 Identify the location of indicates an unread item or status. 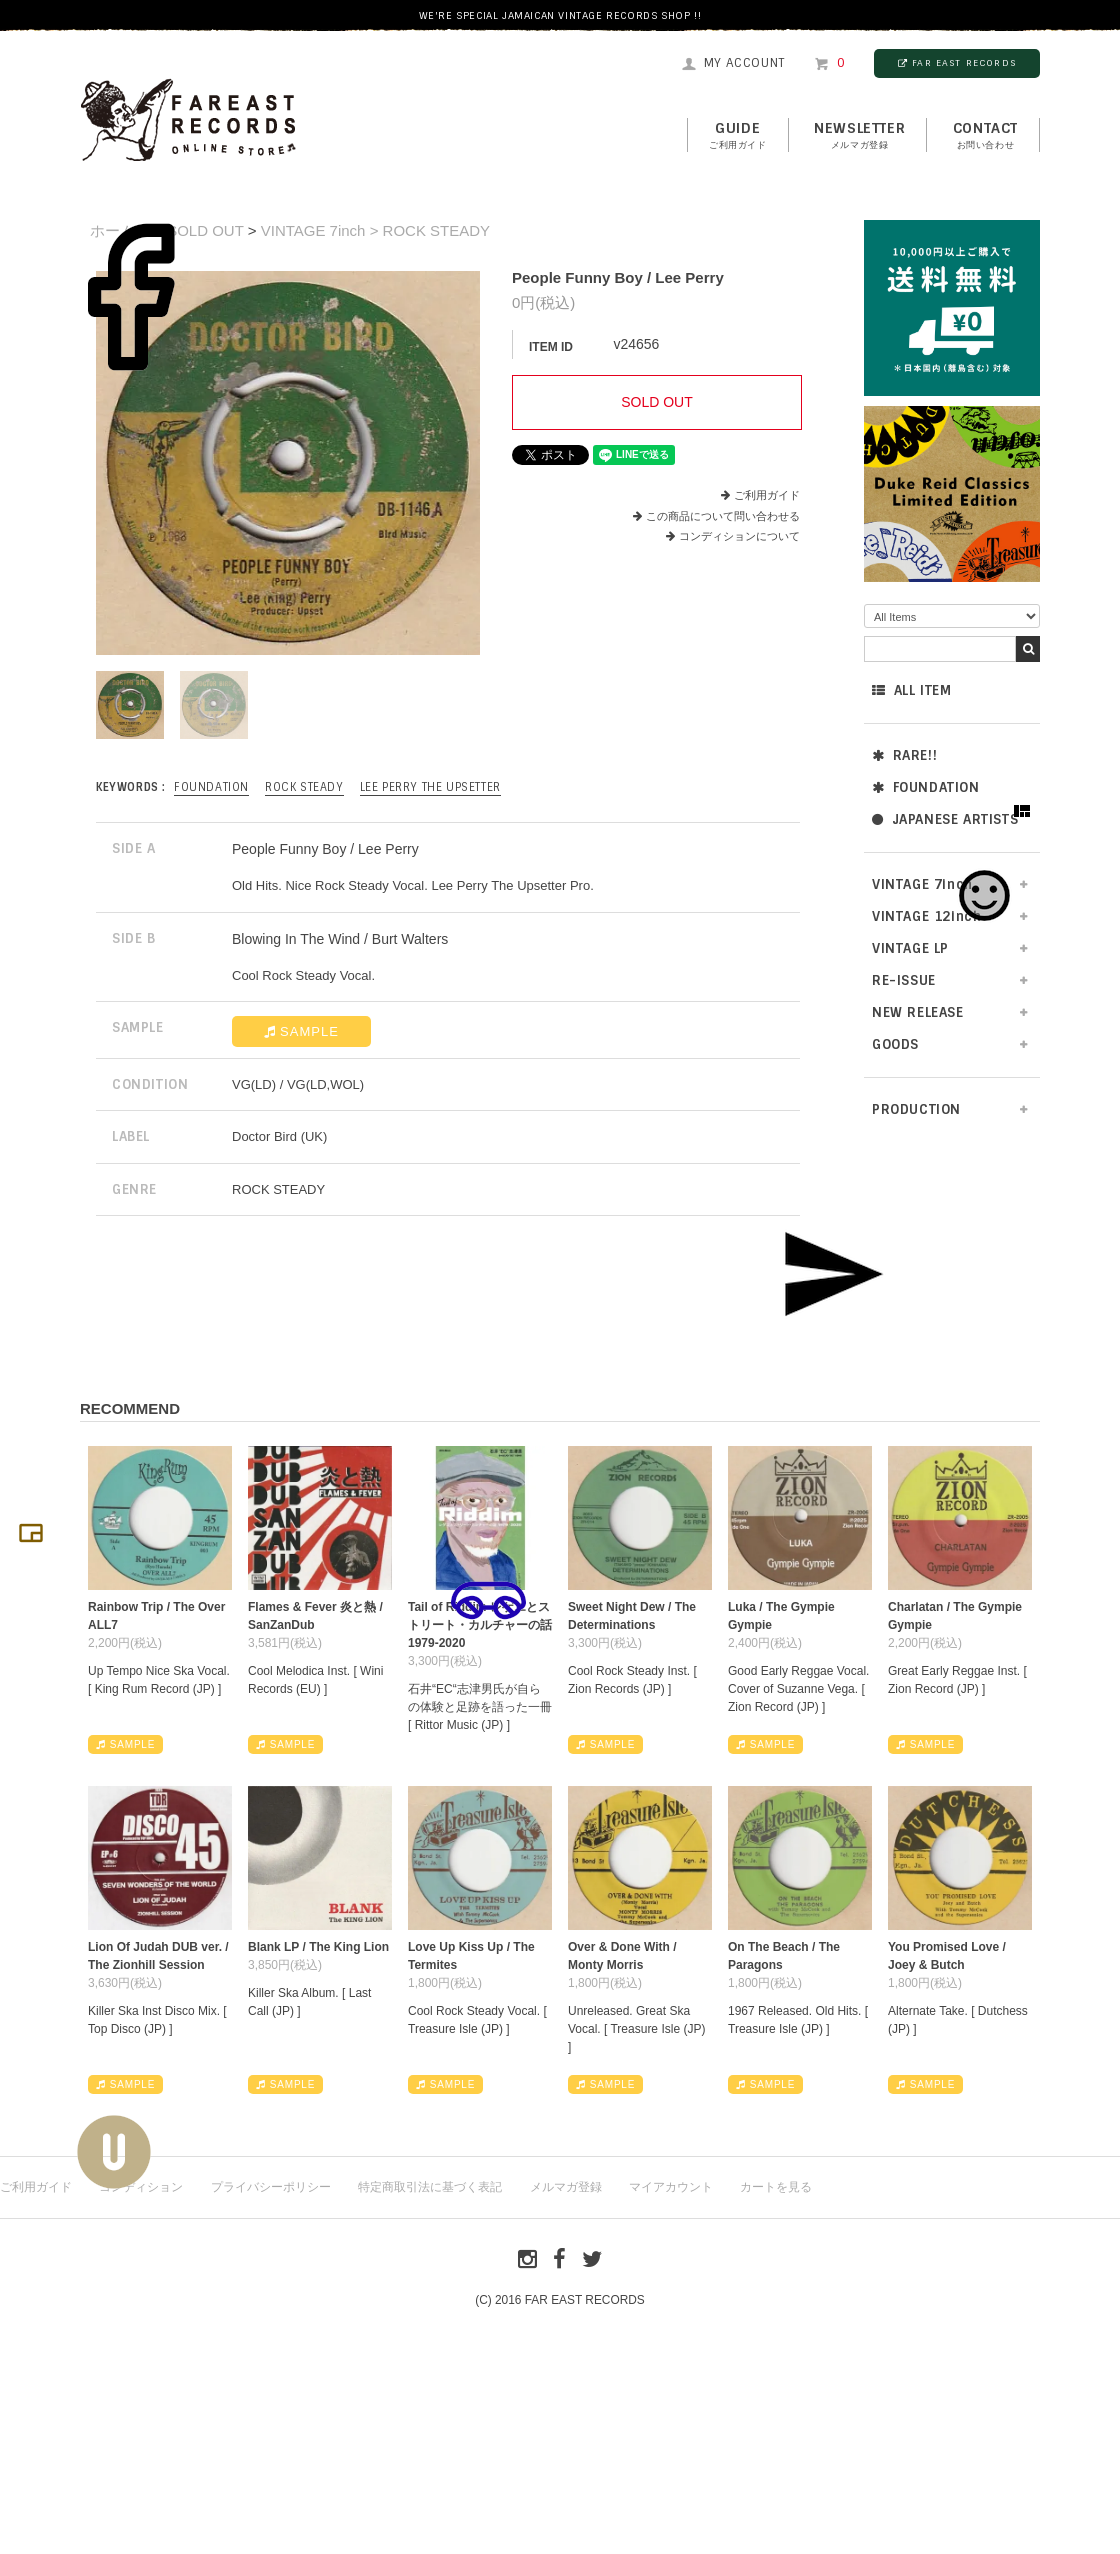
(114, 2152).